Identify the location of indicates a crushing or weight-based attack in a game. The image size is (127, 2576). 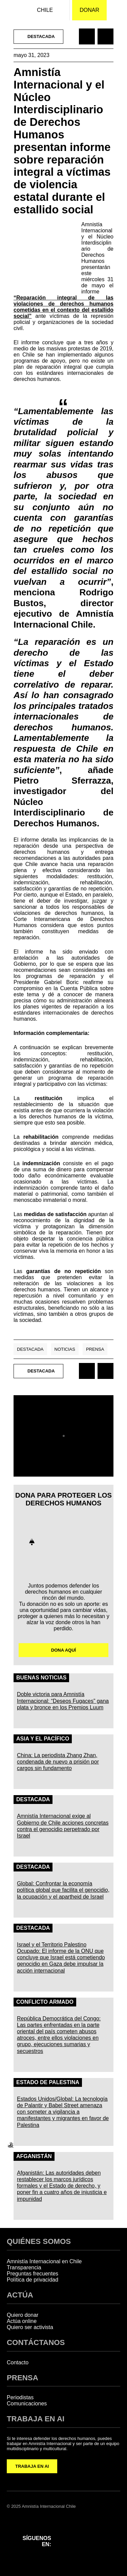
(32, 1542).